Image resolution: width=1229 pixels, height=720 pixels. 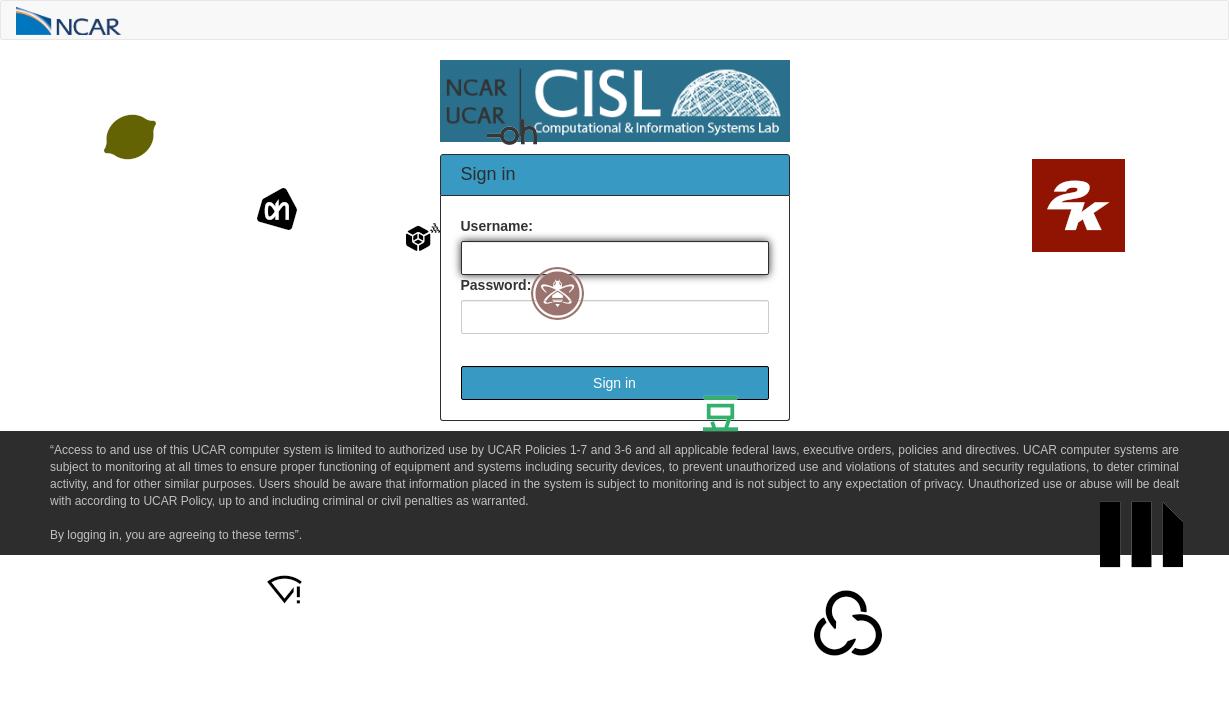 I want to click on open the Albert Heijn grocery store app, so click(x=277, y=209).